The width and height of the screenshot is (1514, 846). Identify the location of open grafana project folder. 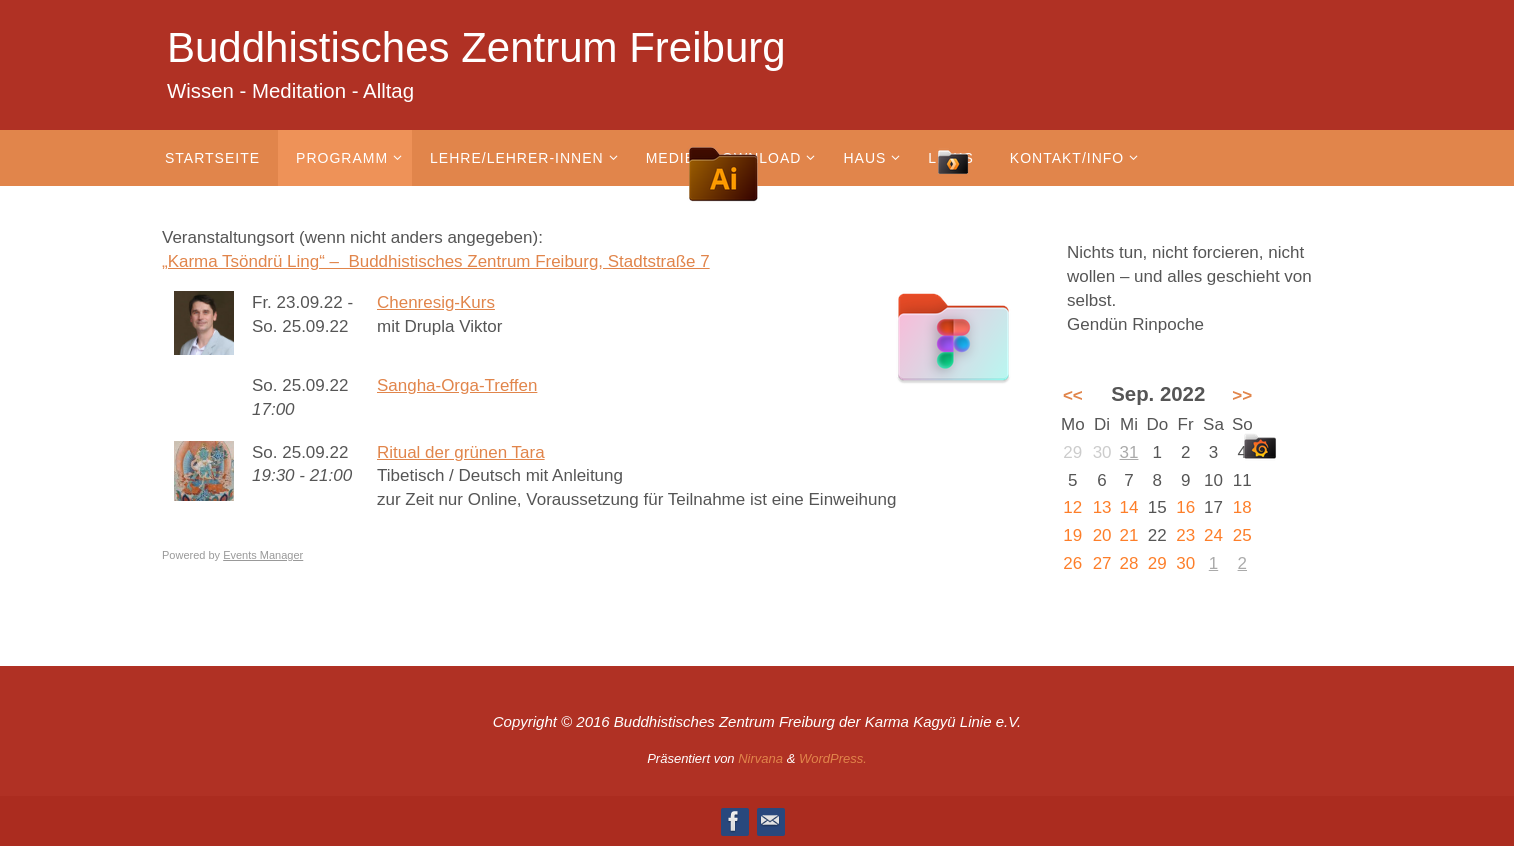
(1260, 447).